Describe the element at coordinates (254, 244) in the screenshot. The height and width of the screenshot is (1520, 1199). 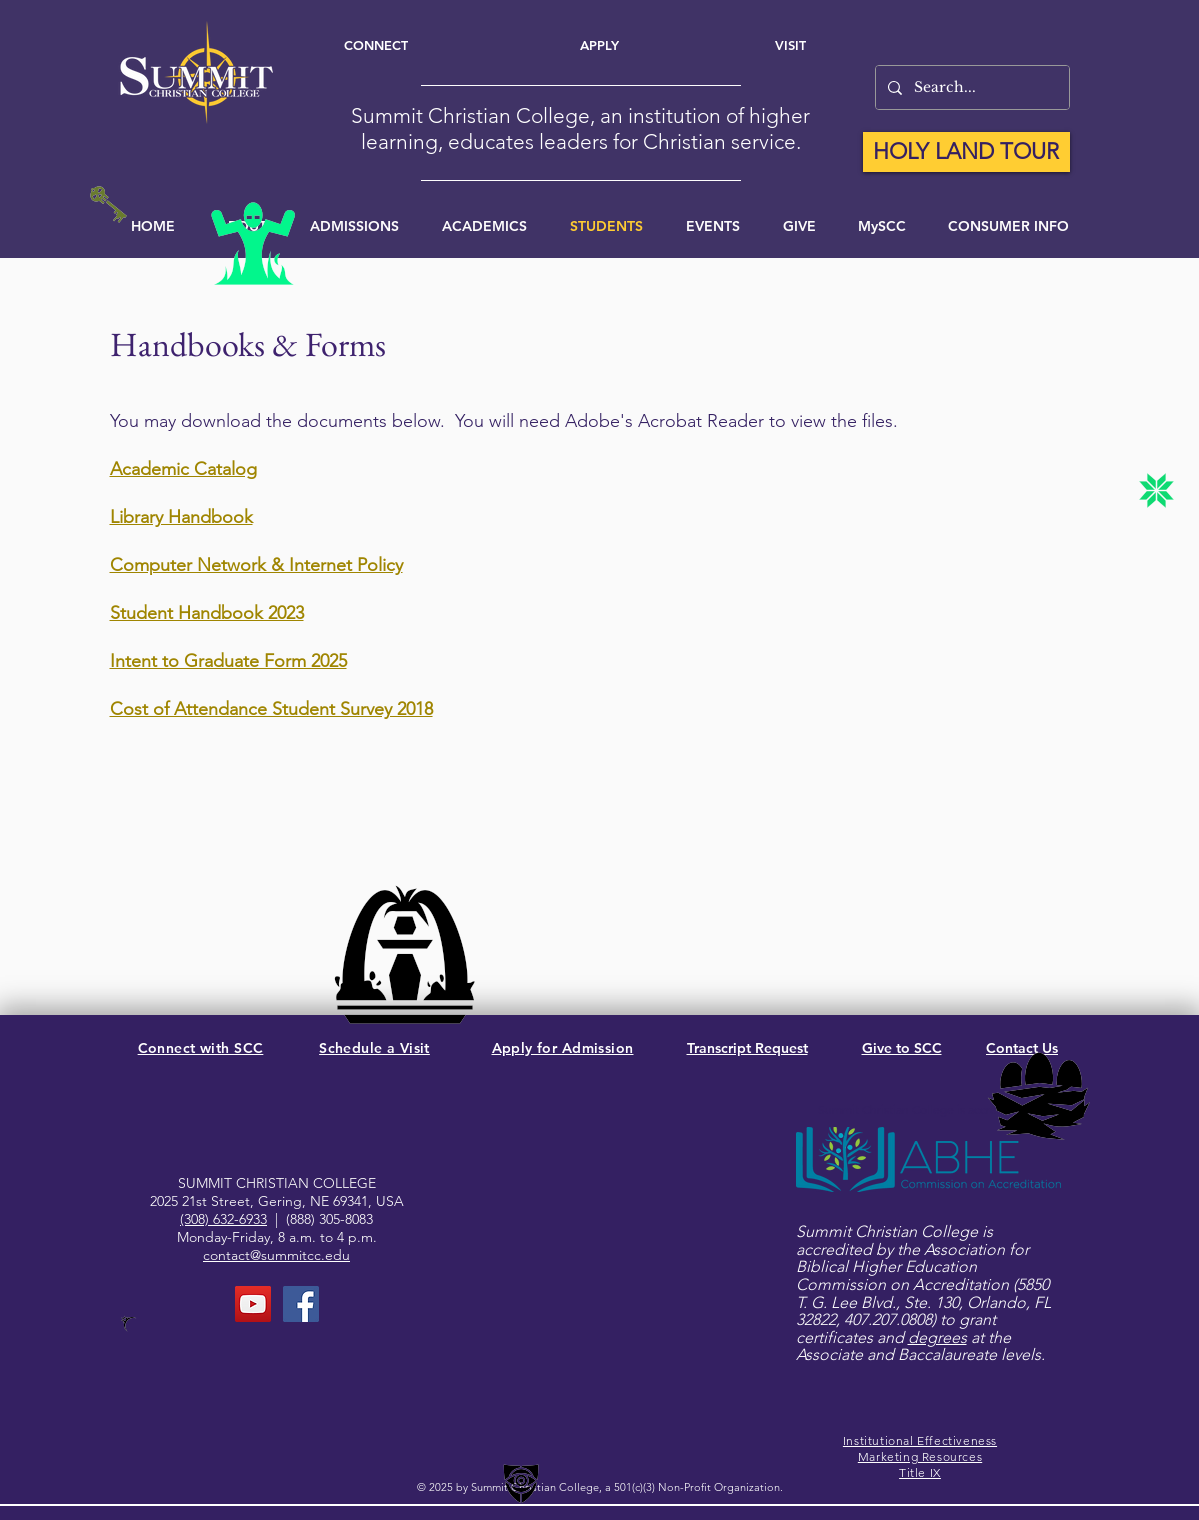
I see `summon or activate ifrit character` at that location.